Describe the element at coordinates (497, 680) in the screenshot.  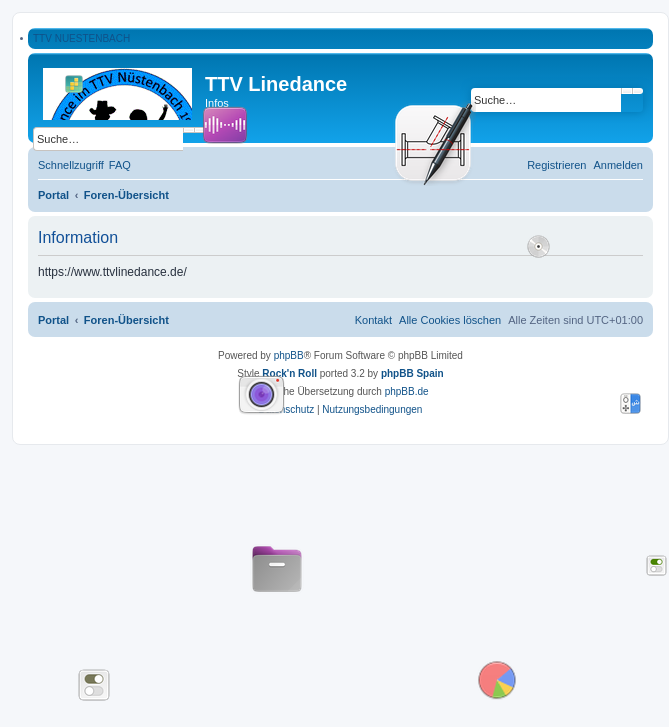
I see `open baobab disk usage analyzer` at that location.